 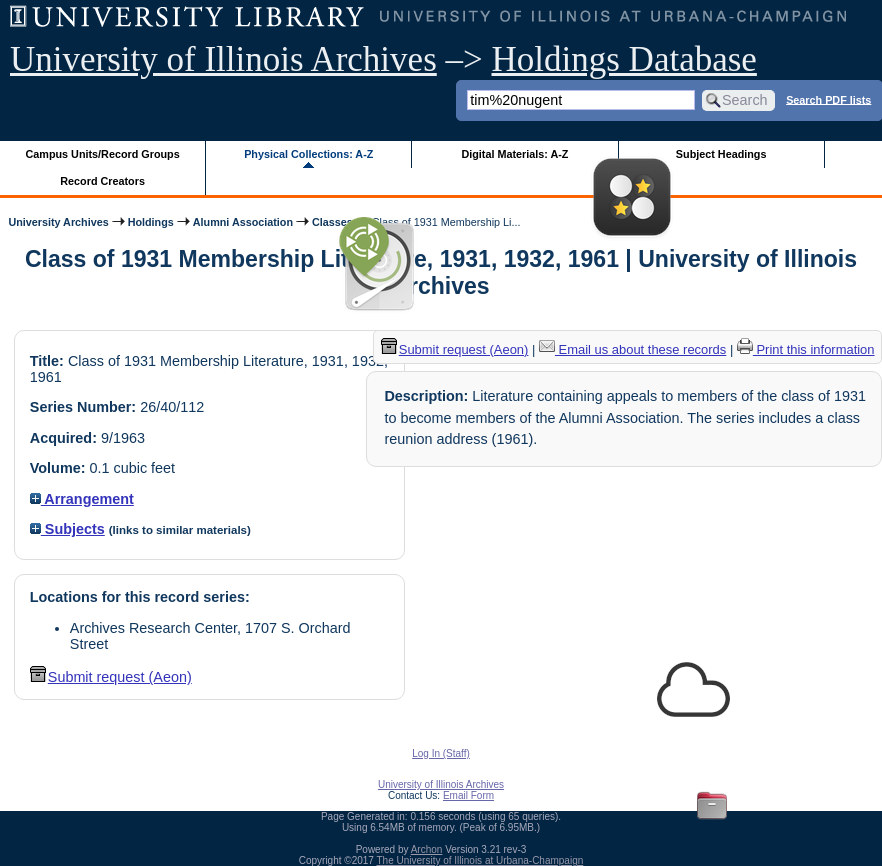 What do you see at coordinates (379, 266) in the screenshot?
I see `launch ubuntu installer application` at bounding box center [379, 266].